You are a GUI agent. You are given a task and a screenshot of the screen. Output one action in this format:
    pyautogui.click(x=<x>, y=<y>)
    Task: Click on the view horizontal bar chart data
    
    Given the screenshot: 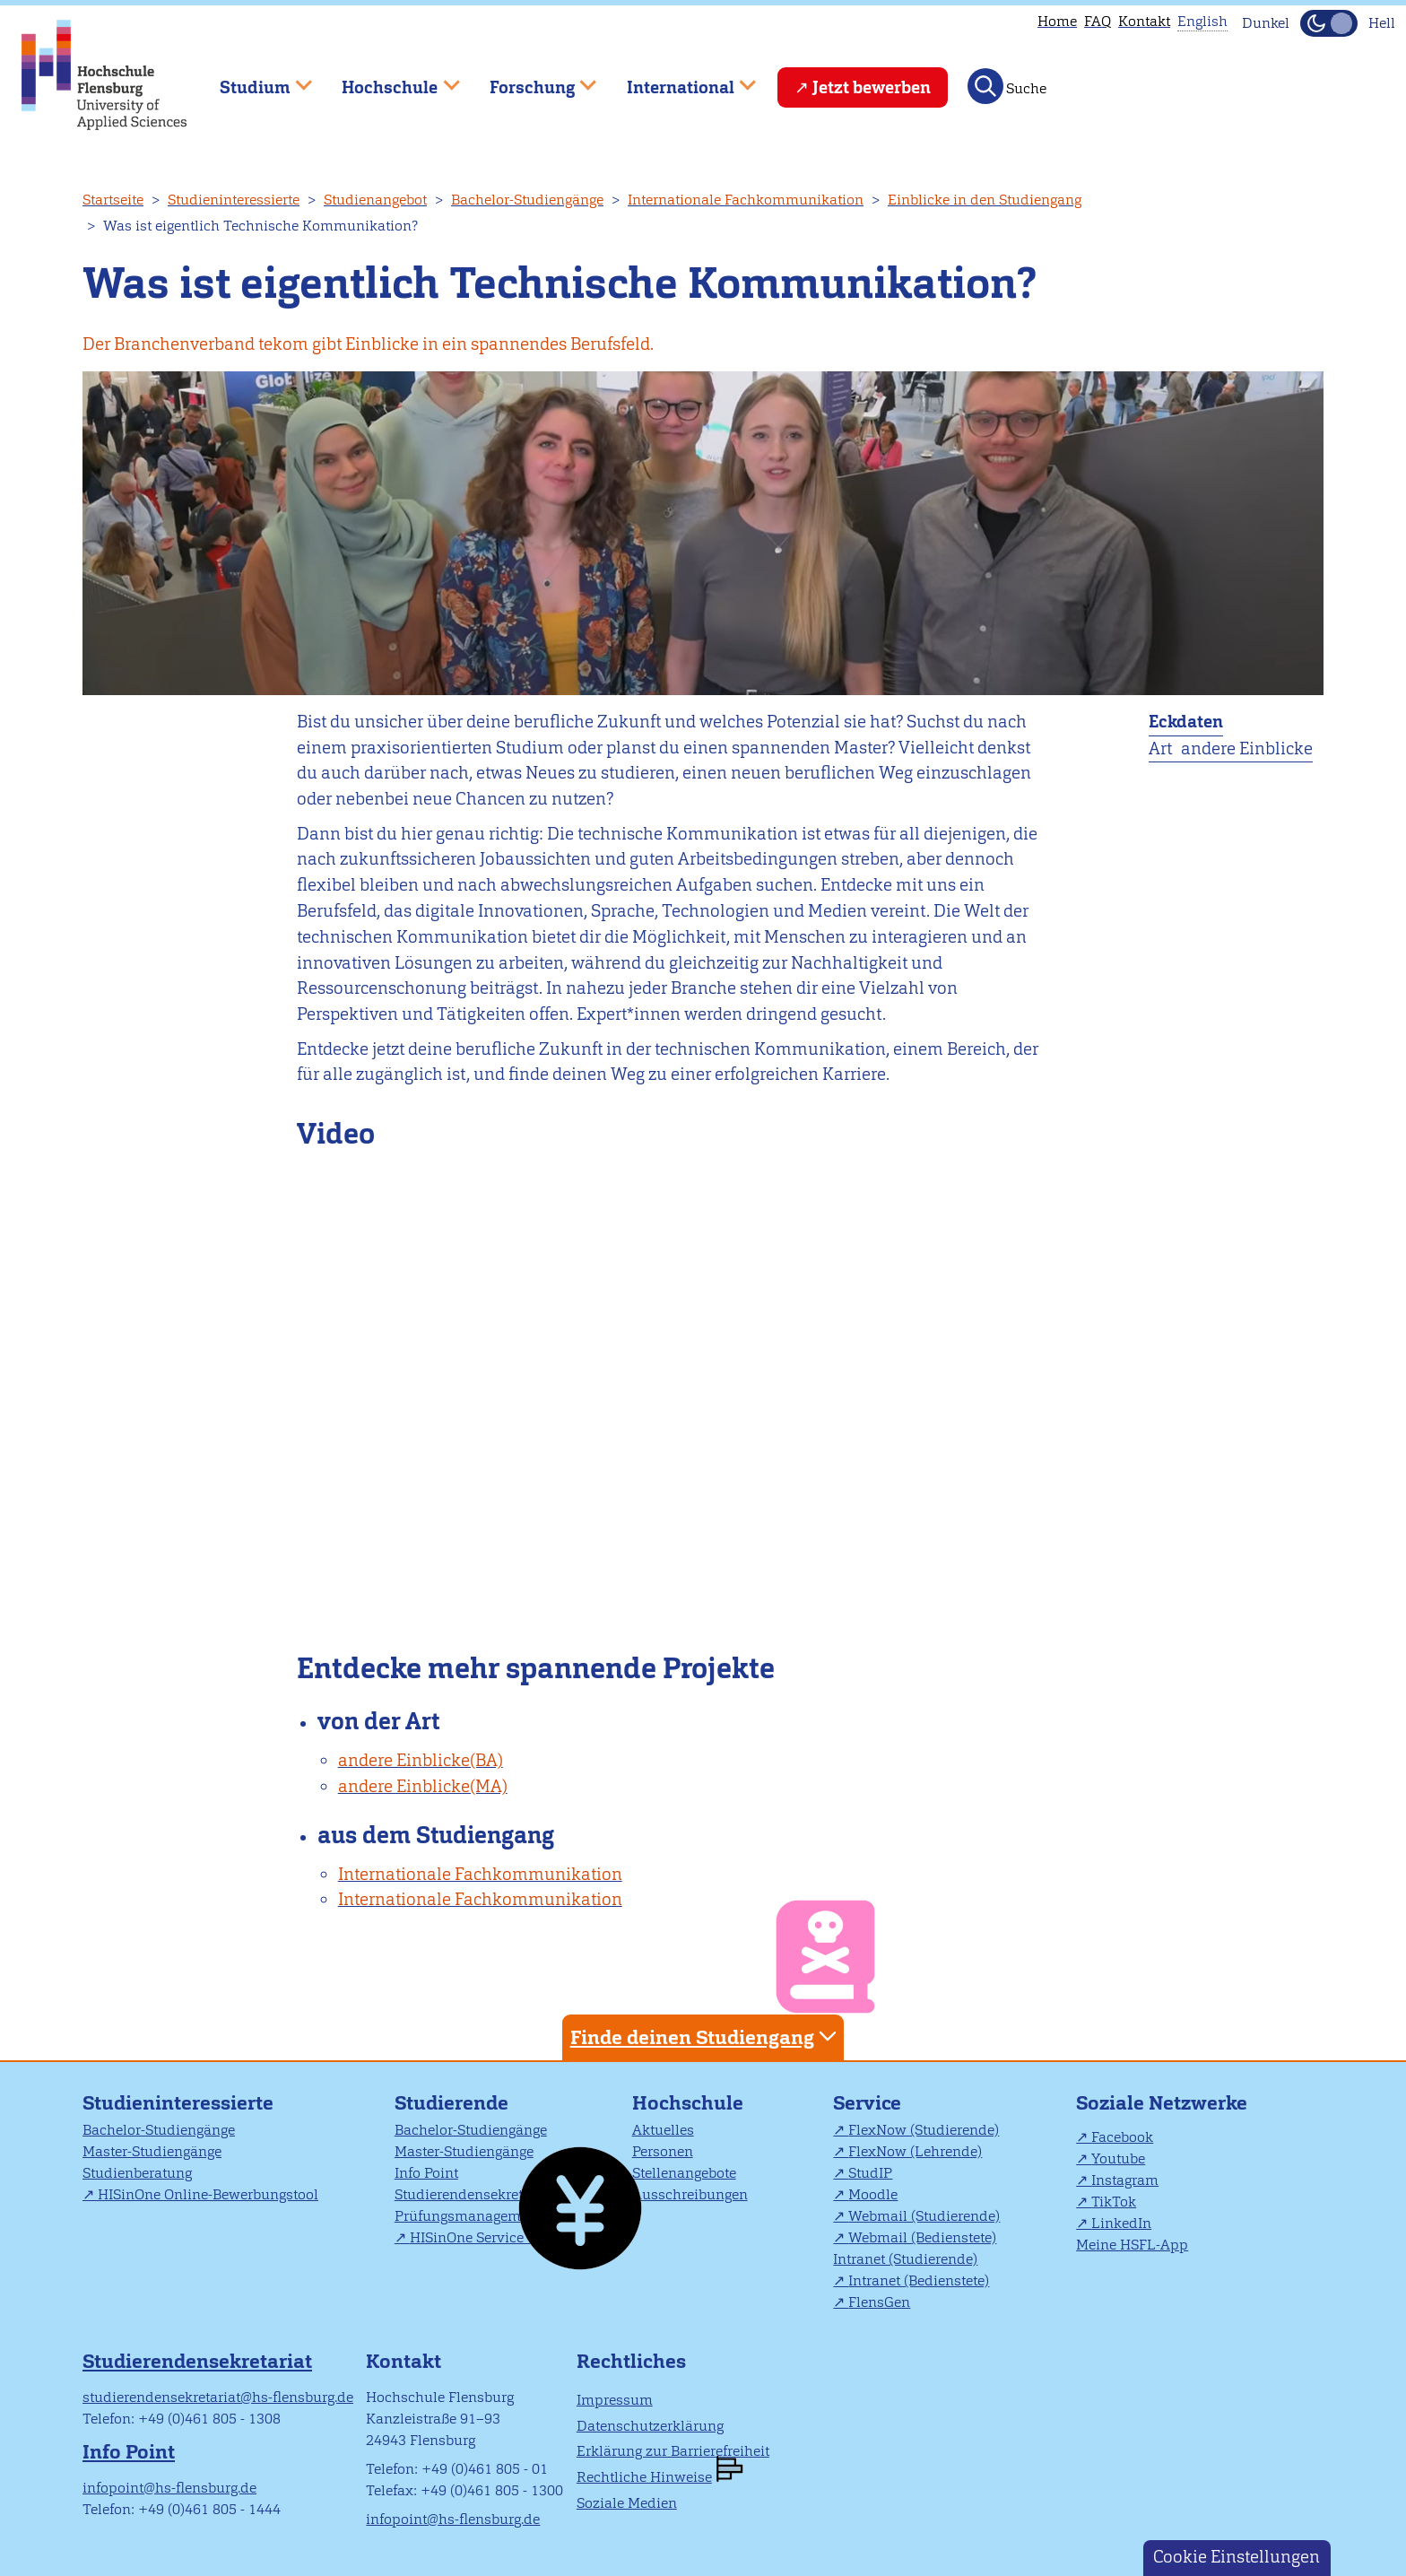 What is the action you would take?
    pyautogui.click(x=728, y=2468)
    